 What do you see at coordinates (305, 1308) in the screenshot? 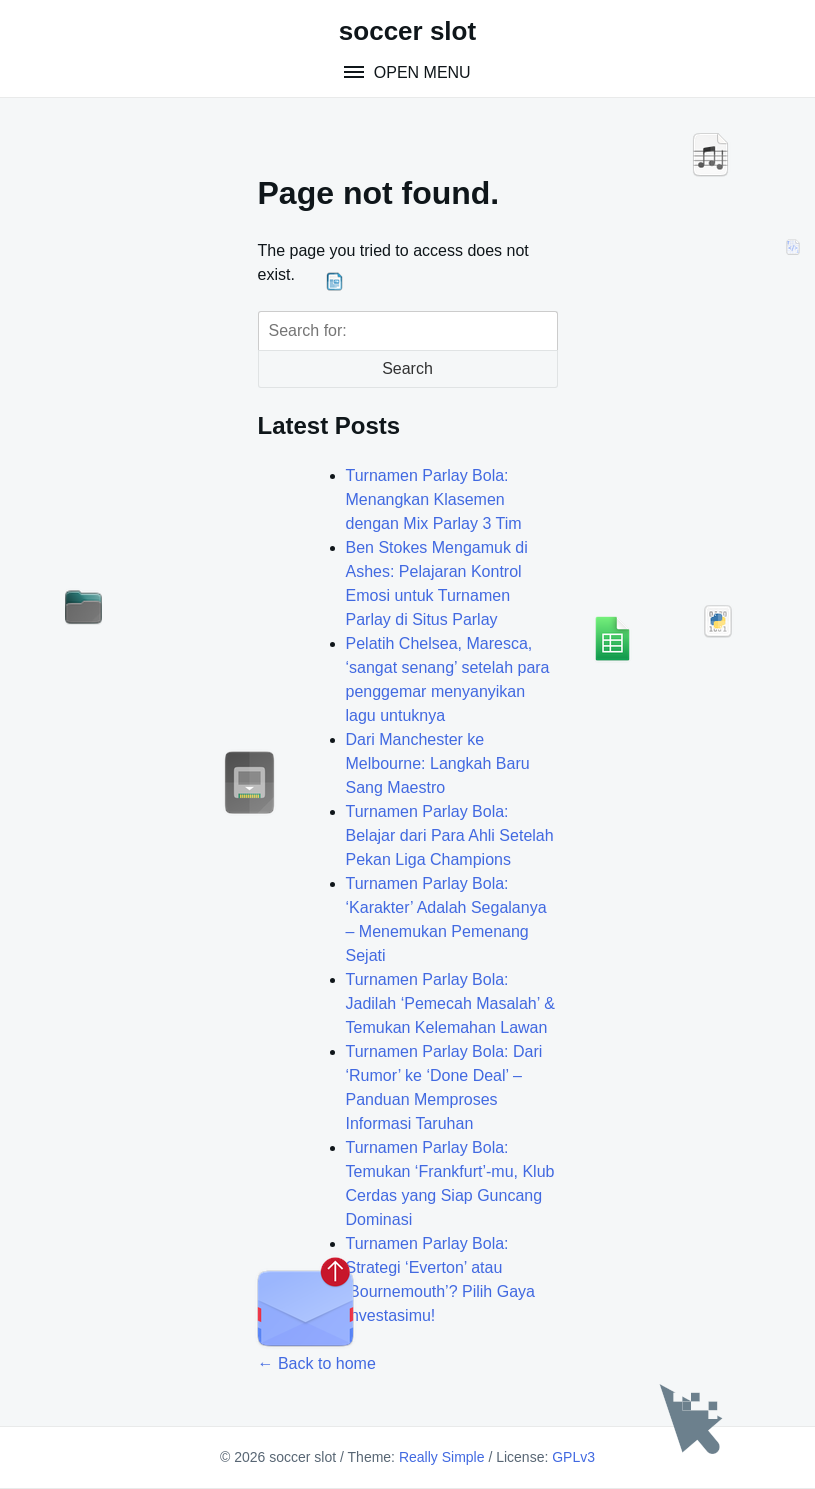
I see `send an email or message` at bounding box center [305, 1308].